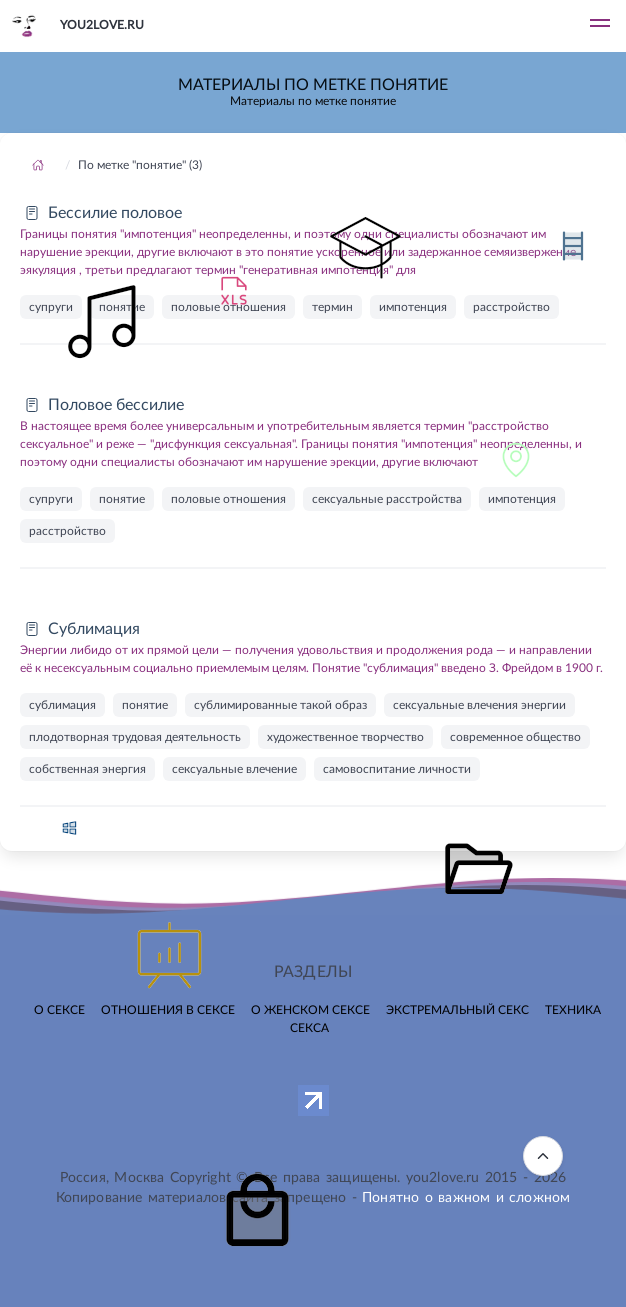  I want to click on access education or learning features, so click(365, 245).